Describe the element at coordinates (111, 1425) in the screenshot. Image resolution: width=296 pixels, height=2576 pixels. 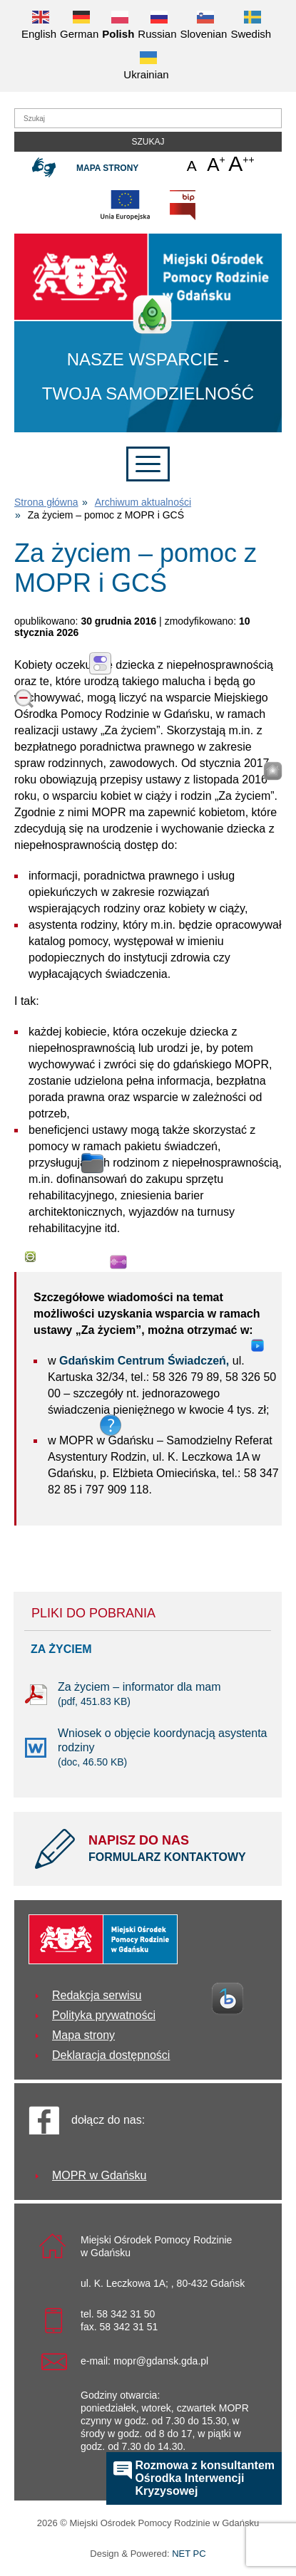
I see `open help documentation` at that location.